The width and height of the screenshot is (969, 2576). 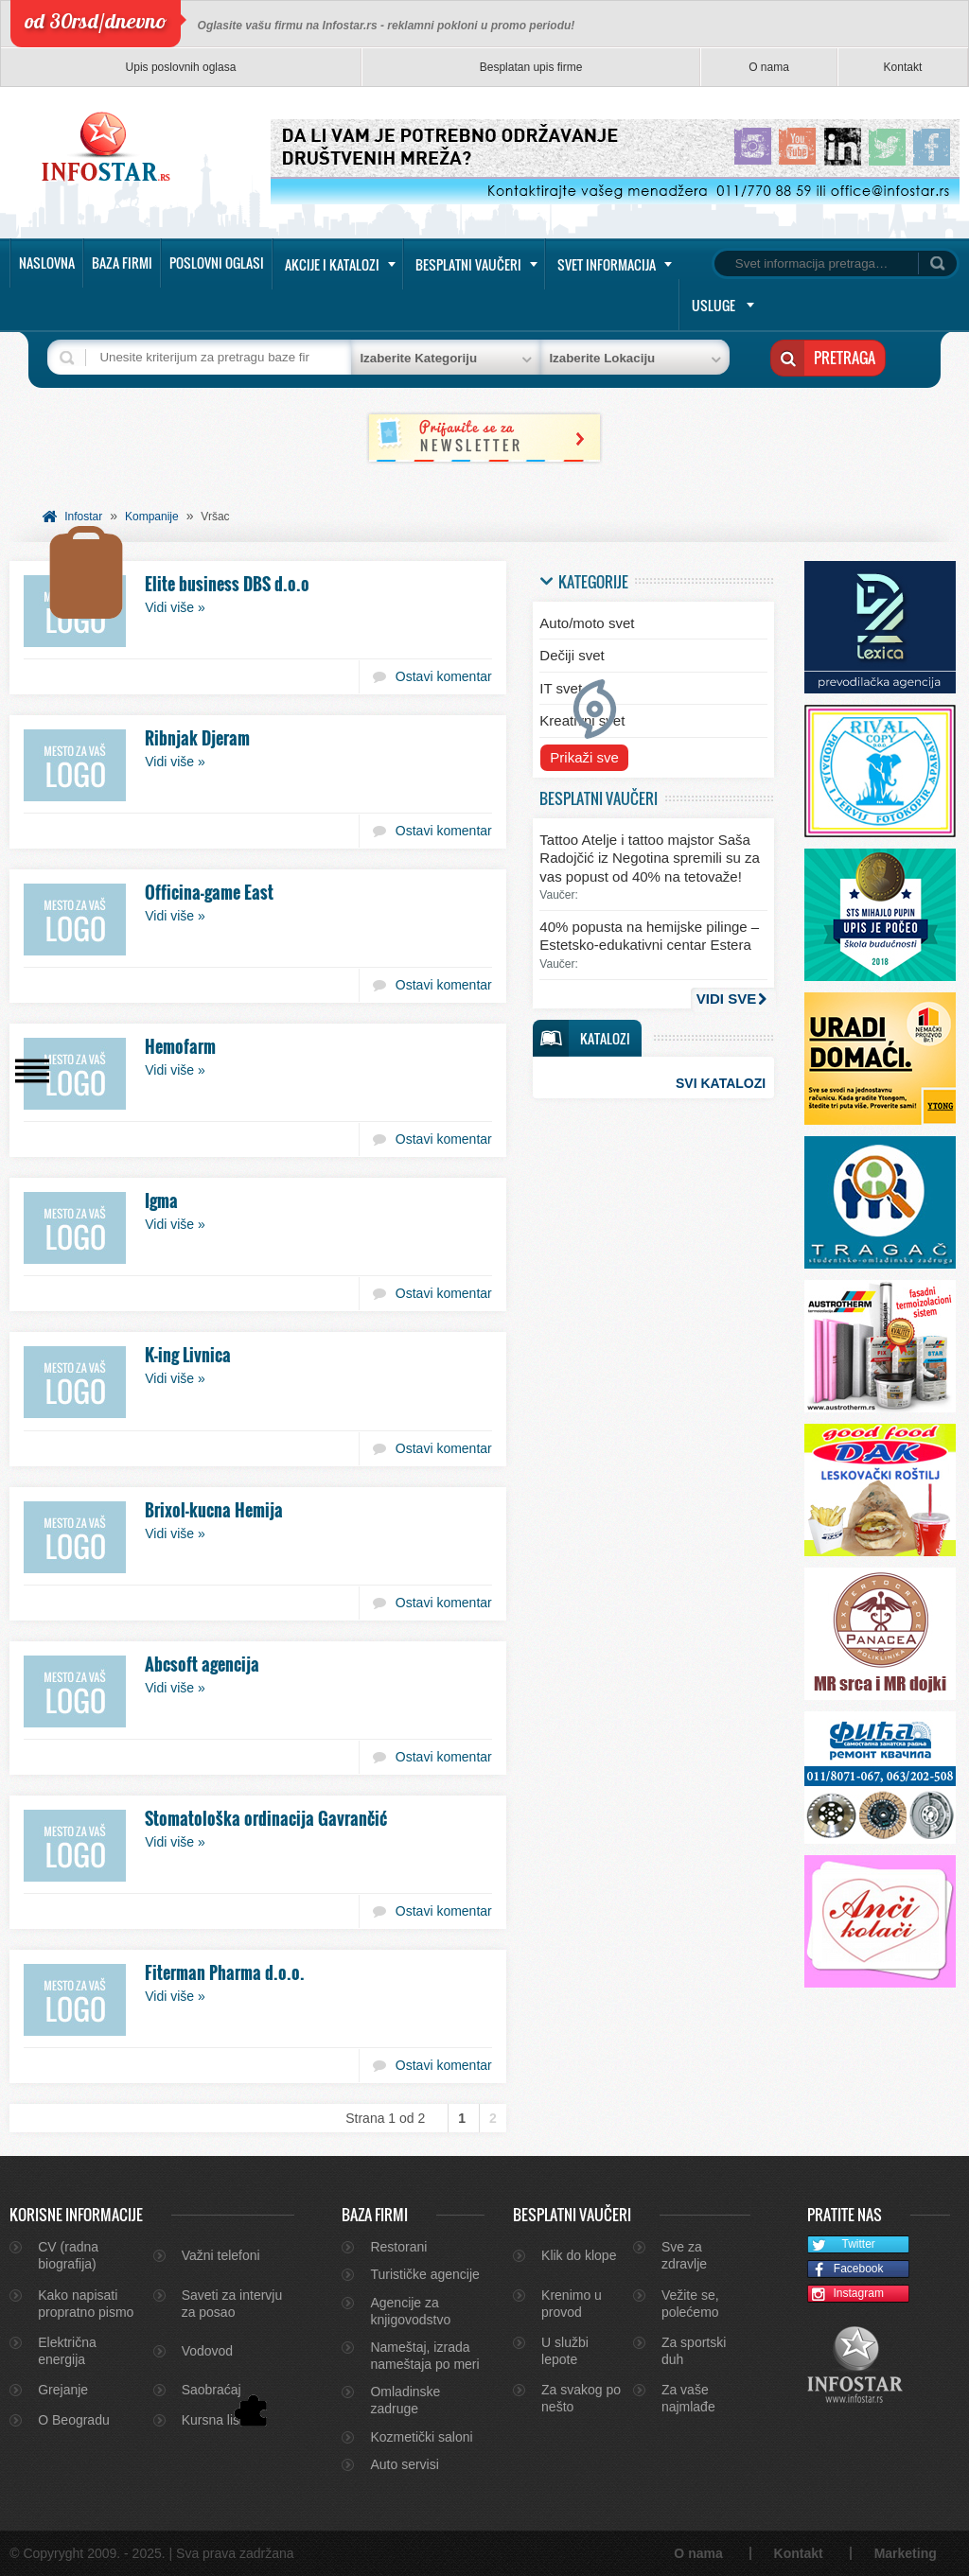 I want to click on indicates severe weather alert or hurricane warning, so click(x=594, y=709).